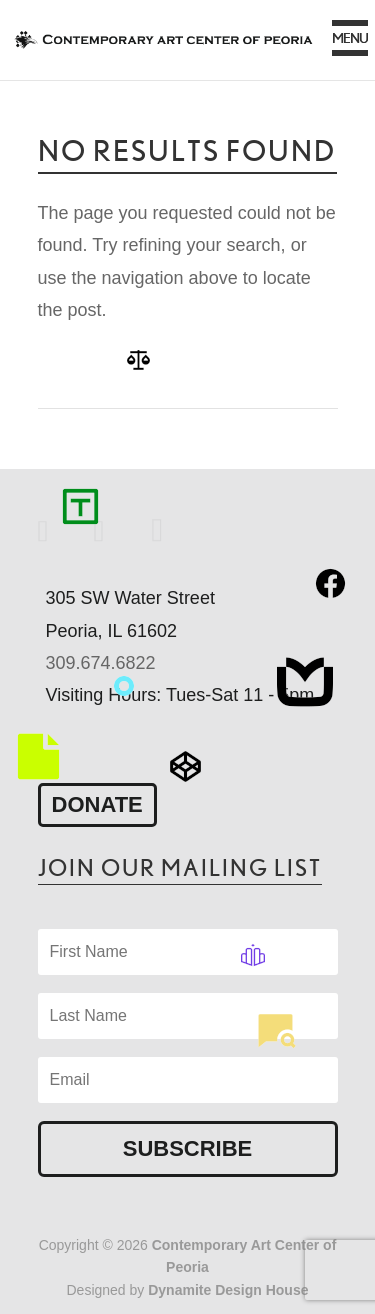 The image size is (375, 1314). What do you see at coordinates (138, 360) in the screenshot?
I see `access legal or terms of service information` at bounding box center [138, 360].